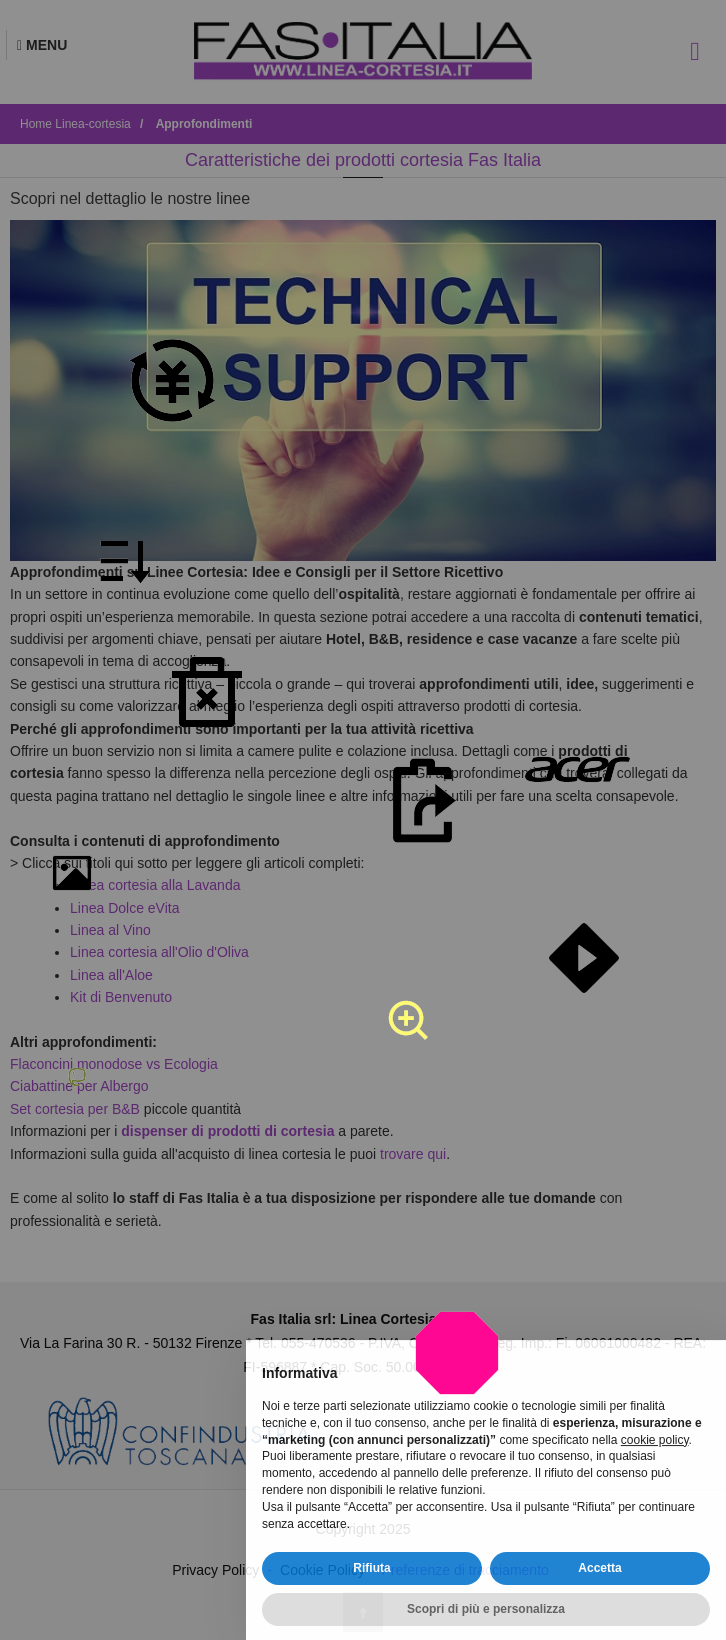  What do you see at coordinates (422, 800) in the screenshot?
I see `share battery power with another device` at bounding box center [422, 800].